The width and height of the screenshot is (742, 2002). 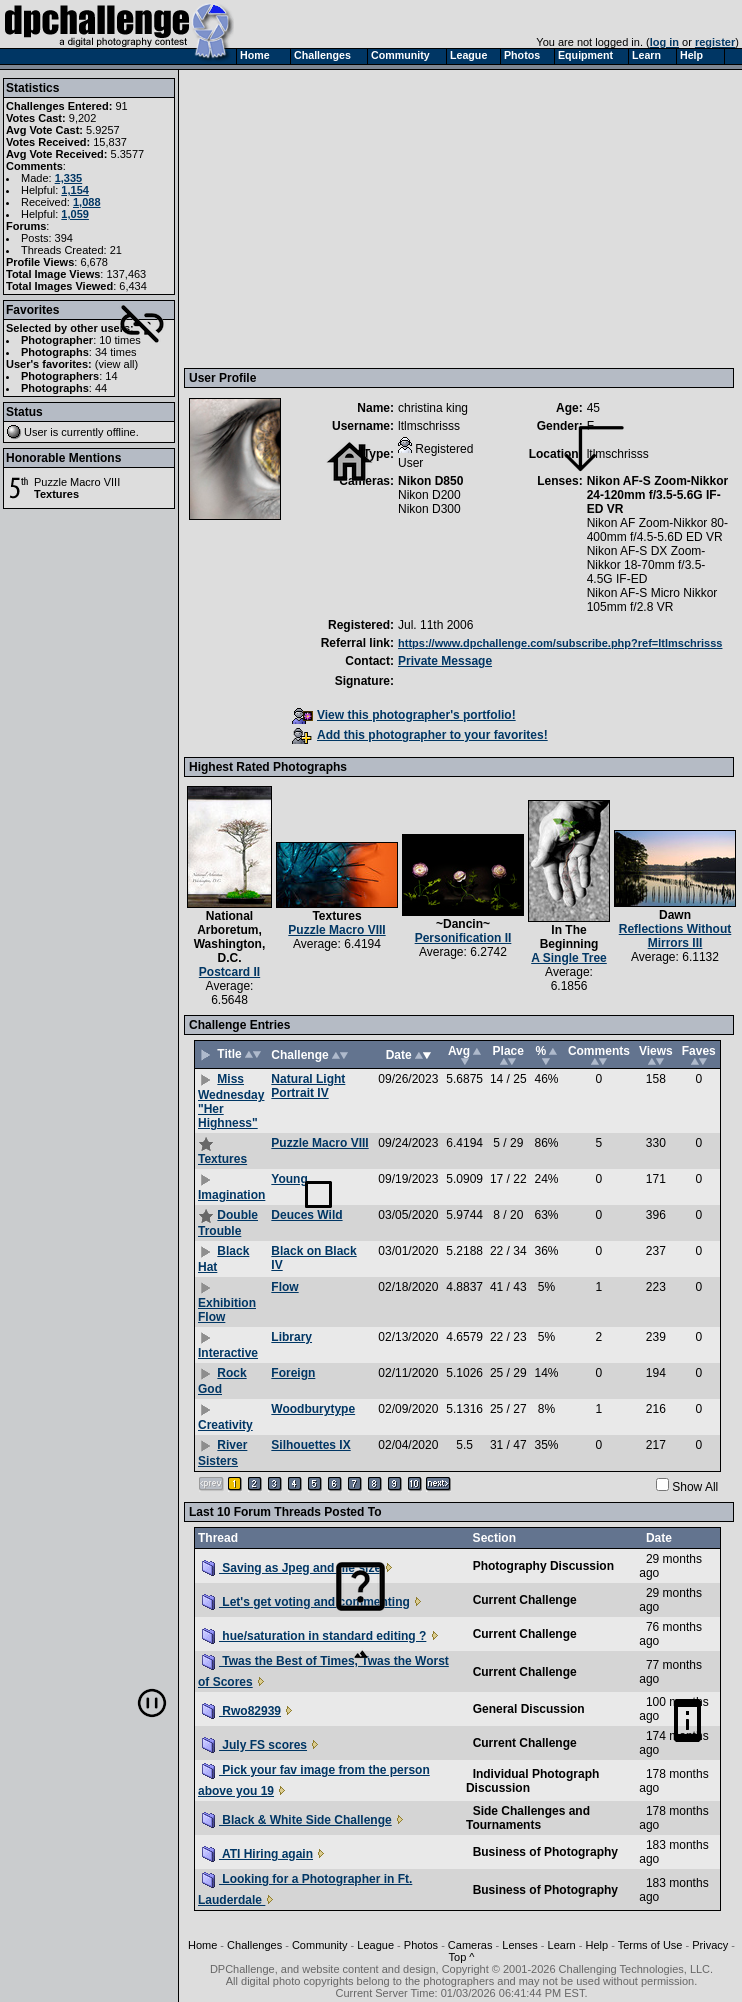 I want to click on navigate to home screen, so click(x=349, y=462).